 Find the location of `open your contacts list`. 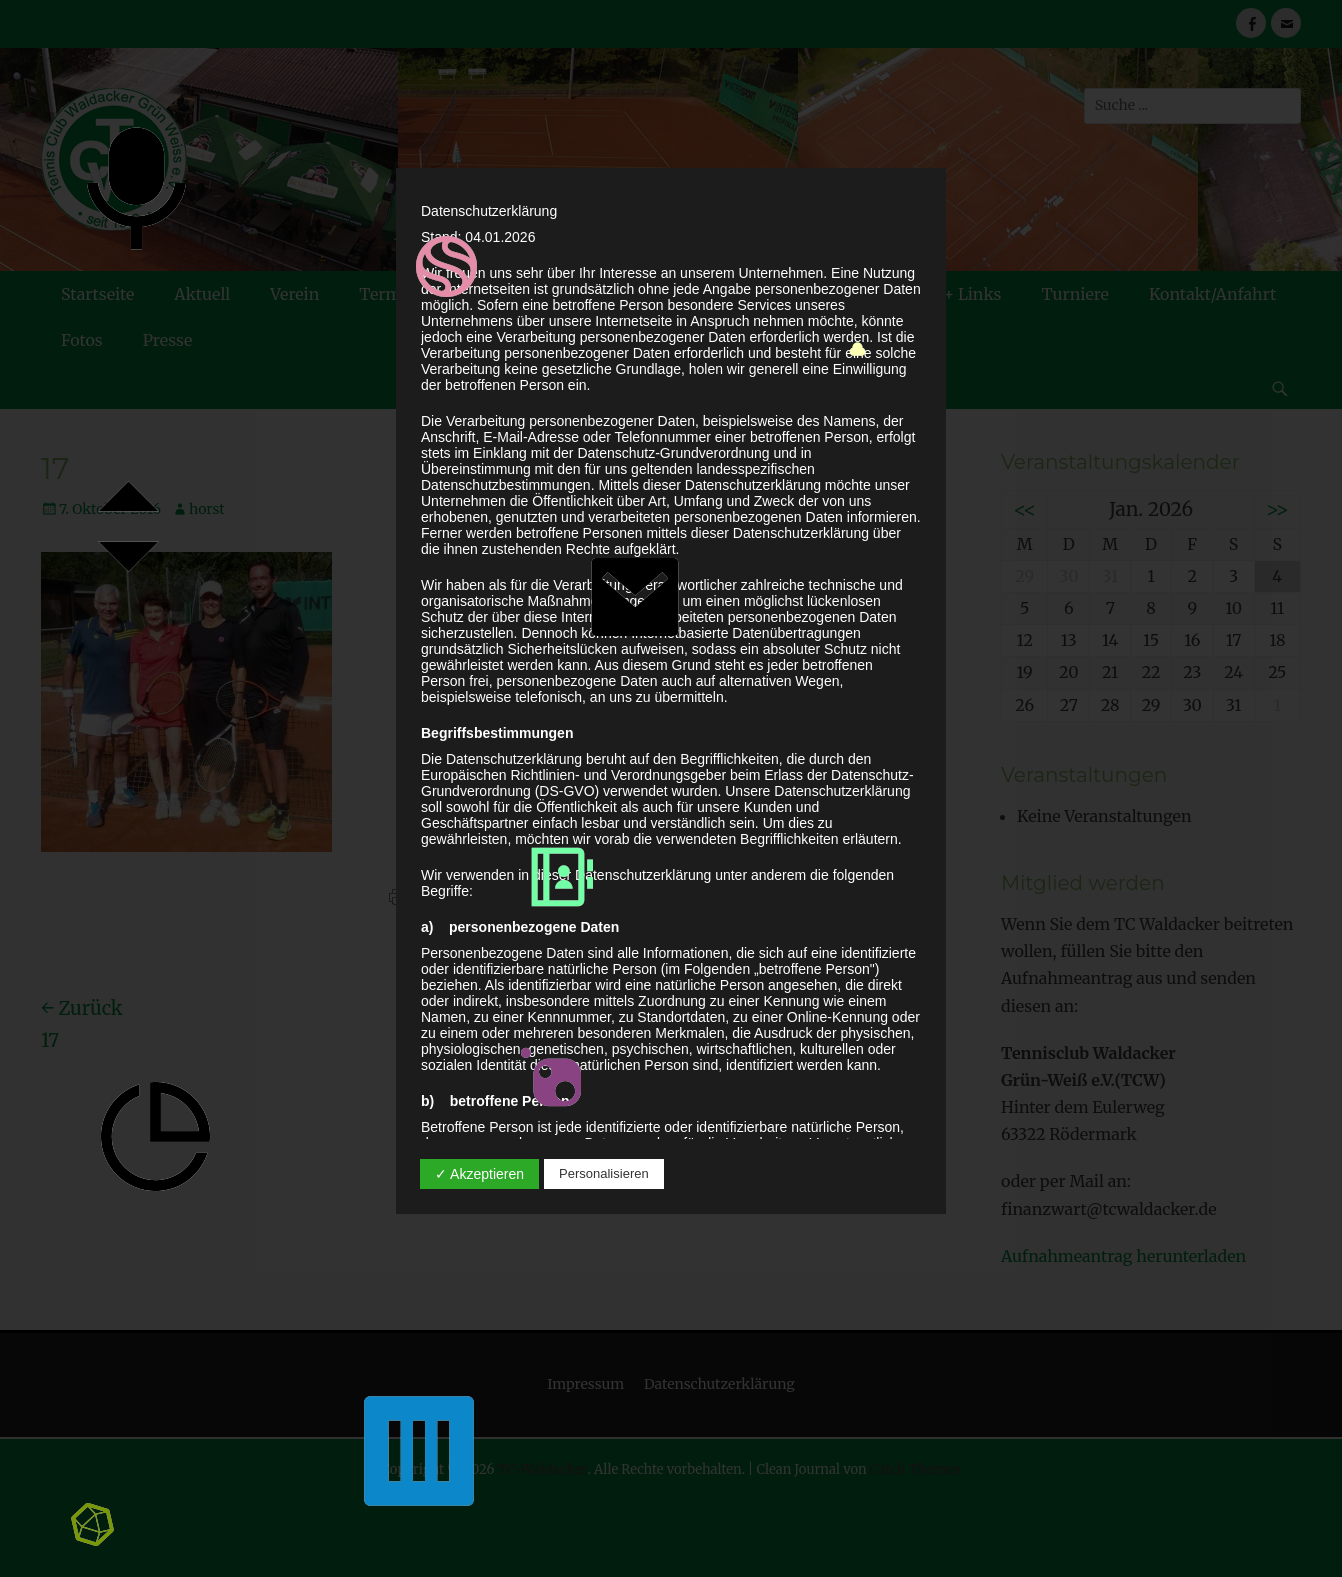

open your contacts list is located at coordinates (558, 877).